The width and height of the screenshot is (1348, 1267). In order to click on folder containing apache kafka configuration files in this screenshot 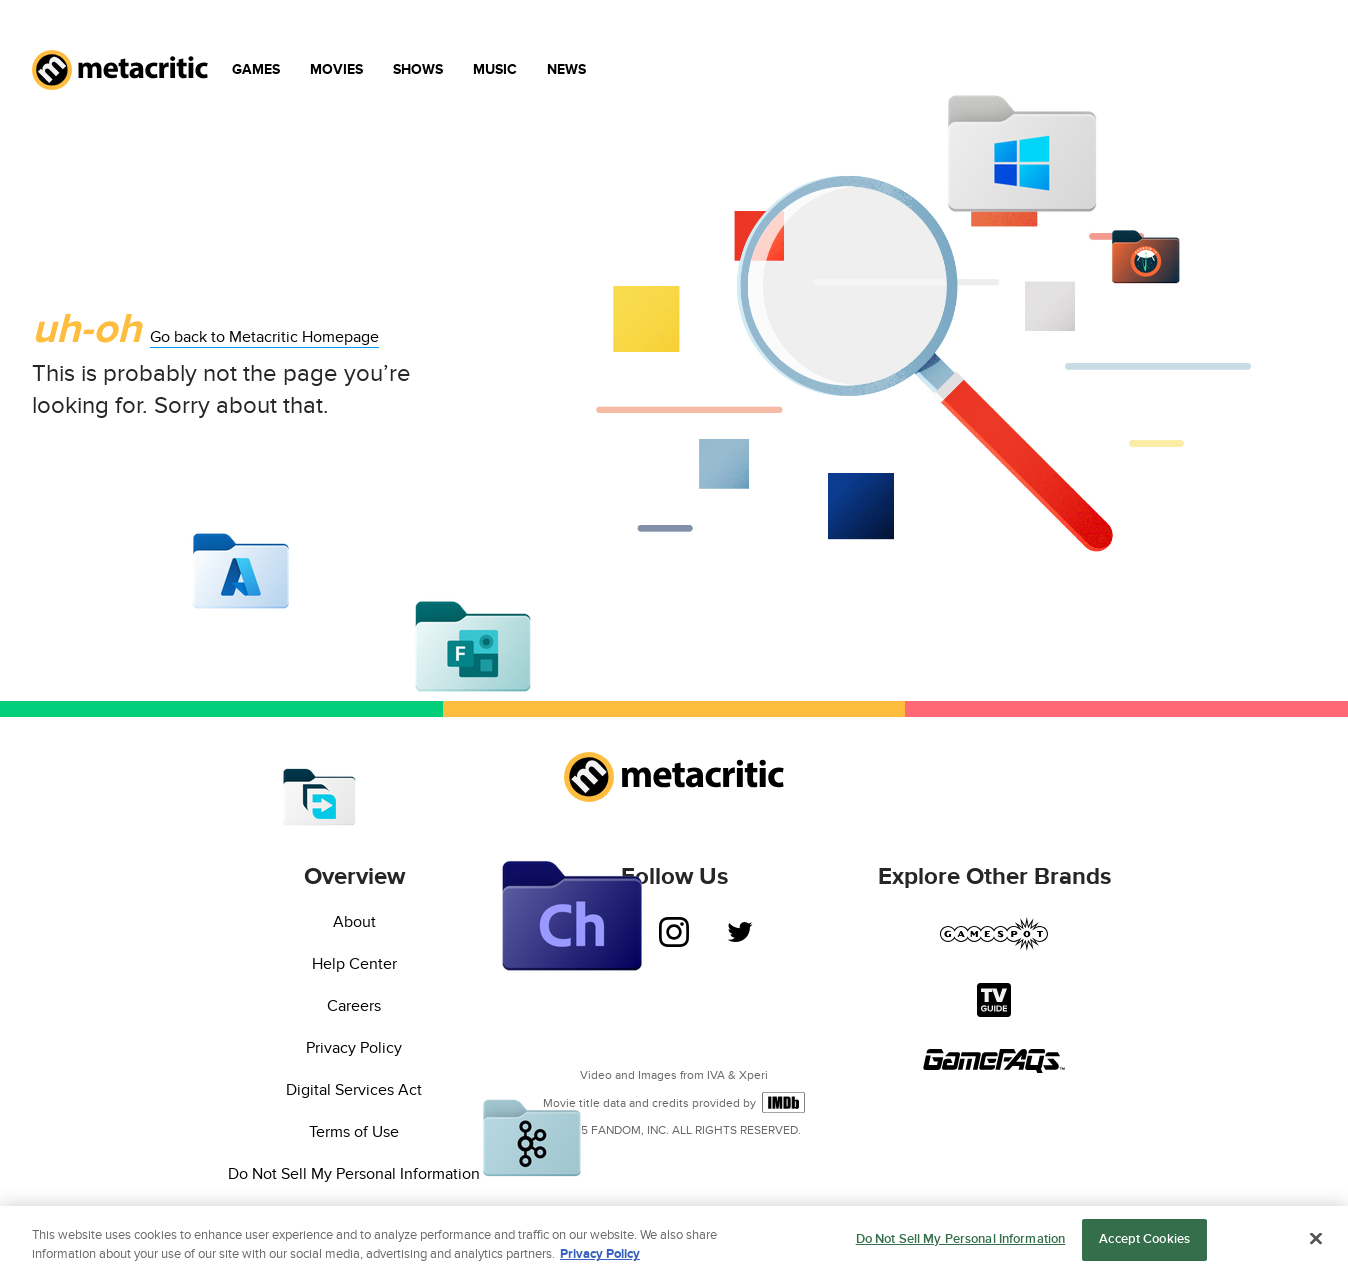, I will do `click(531, 1140)`.